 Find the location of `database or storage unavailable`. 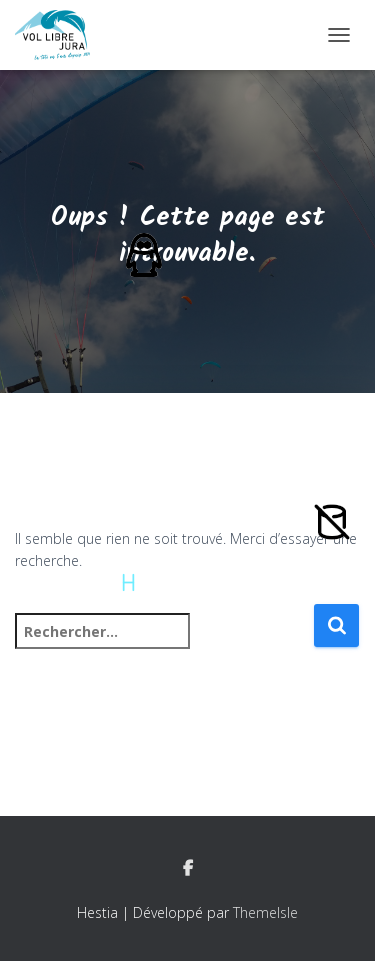

database or storage unavailable is located at coordinates (332, 522).